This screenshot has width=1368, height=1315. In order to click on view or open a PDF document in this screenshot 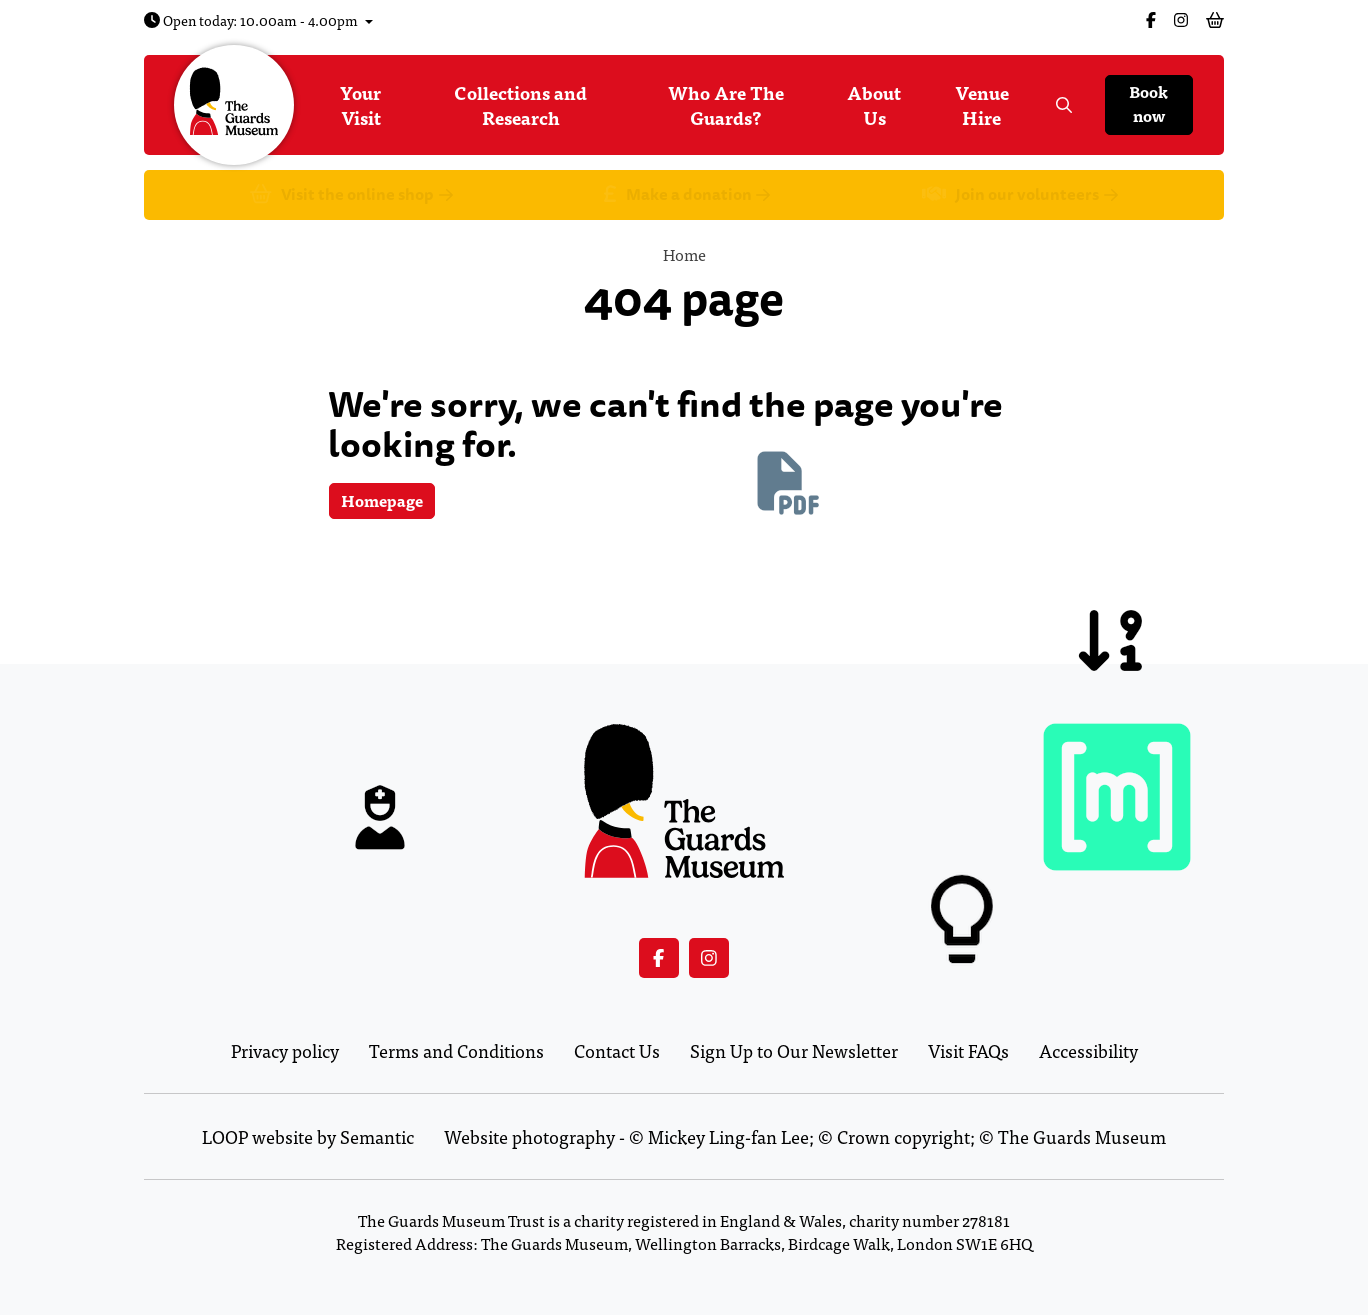, I will do `click(787, 481)`.